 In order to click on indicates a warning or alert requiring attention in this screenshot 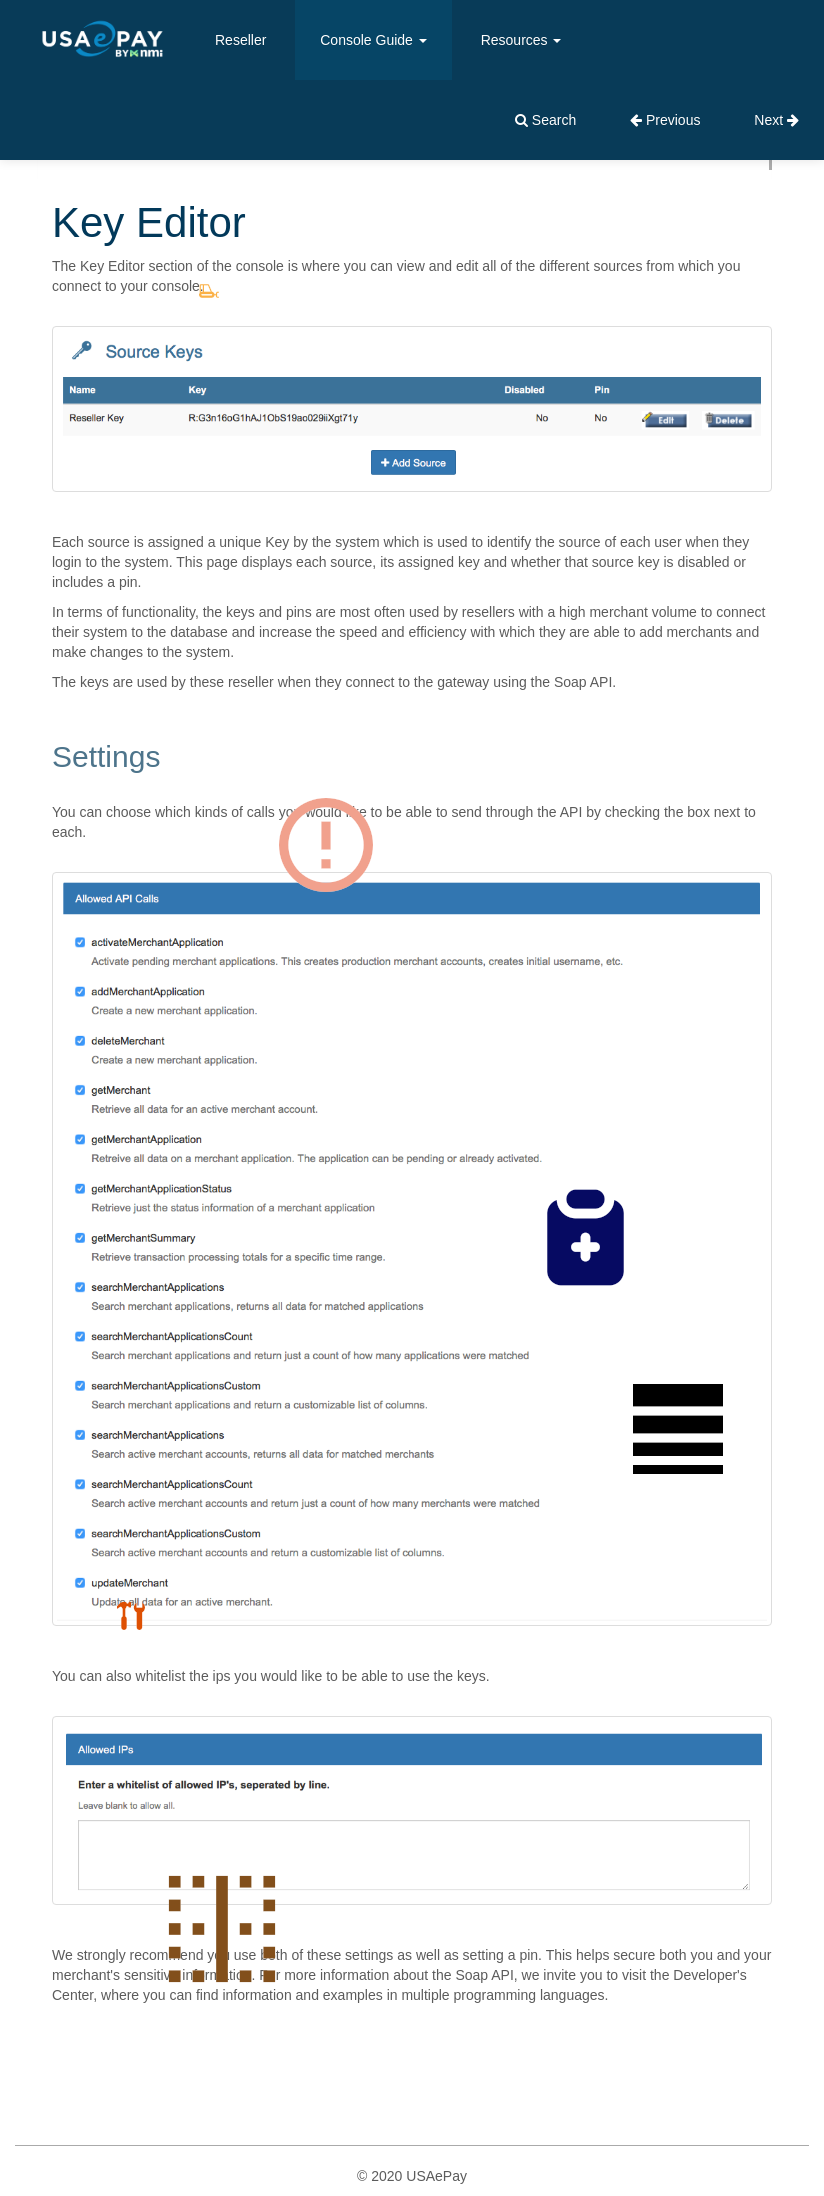, I will do `click(326, 845)`.